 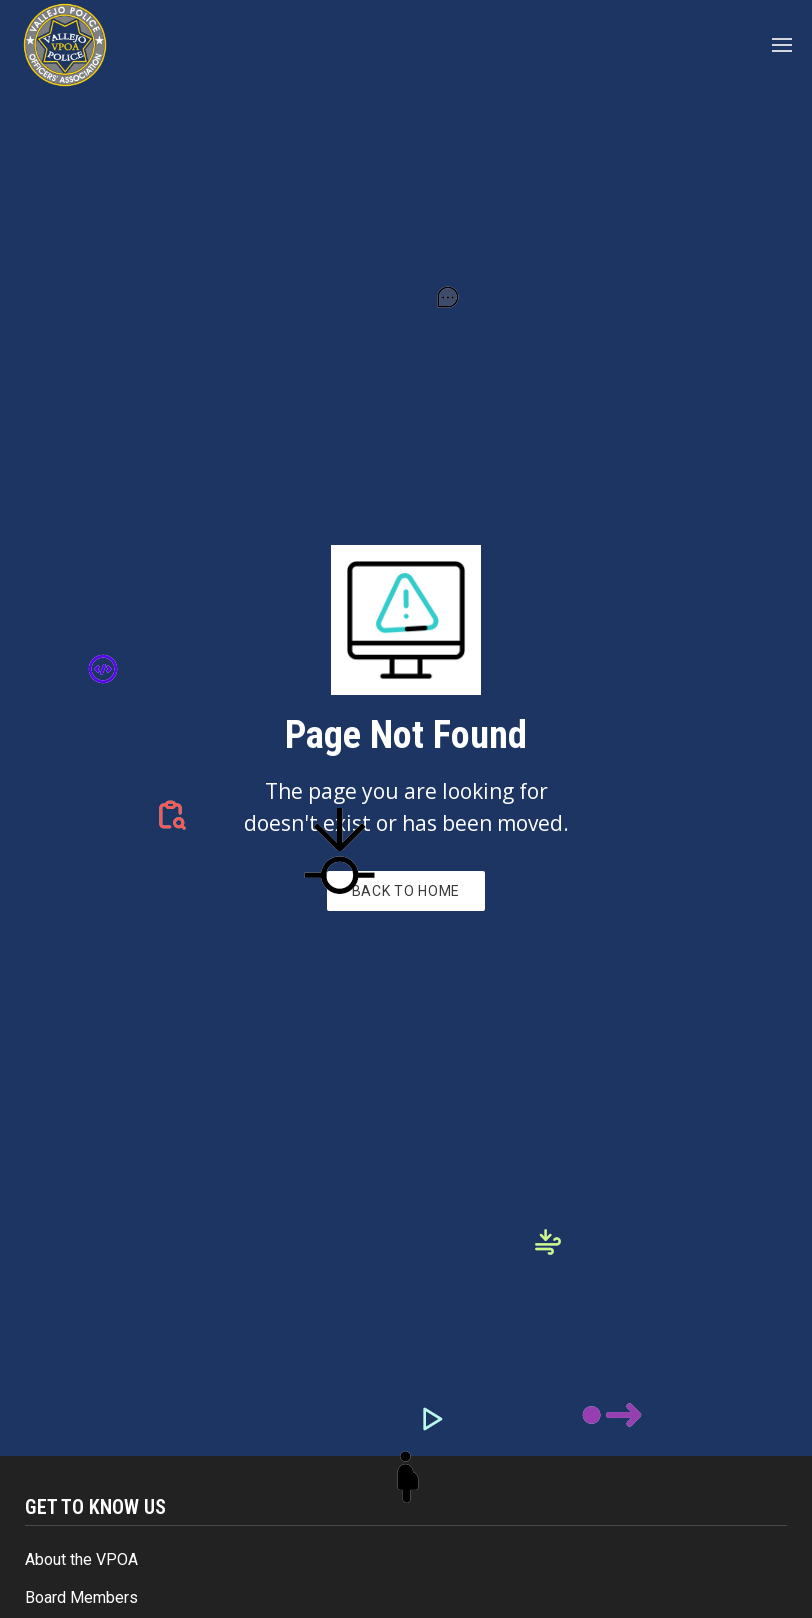 What do you see at coordinates (431, 1419) in the screenshot?
I see `play media or start playback` at bounding box center [431, 1419].